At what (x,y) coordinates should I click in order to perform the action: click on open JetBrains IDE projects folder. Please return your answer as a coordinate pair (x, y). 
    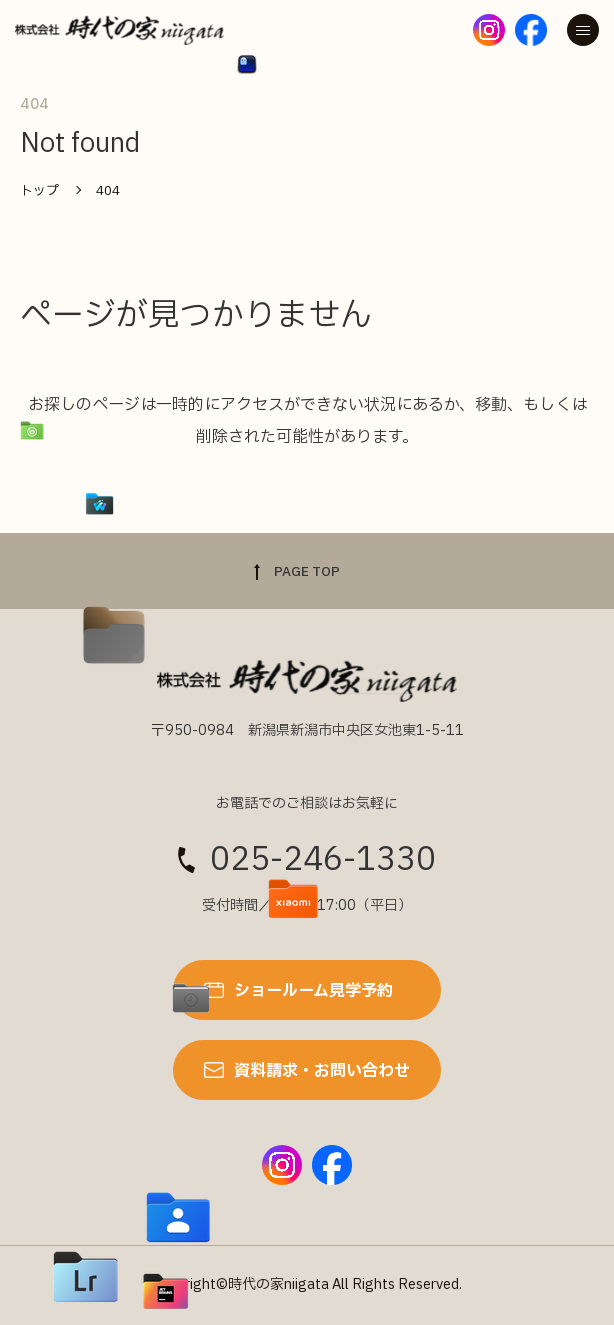
    Looking at the image, I should click on (165, 1292).